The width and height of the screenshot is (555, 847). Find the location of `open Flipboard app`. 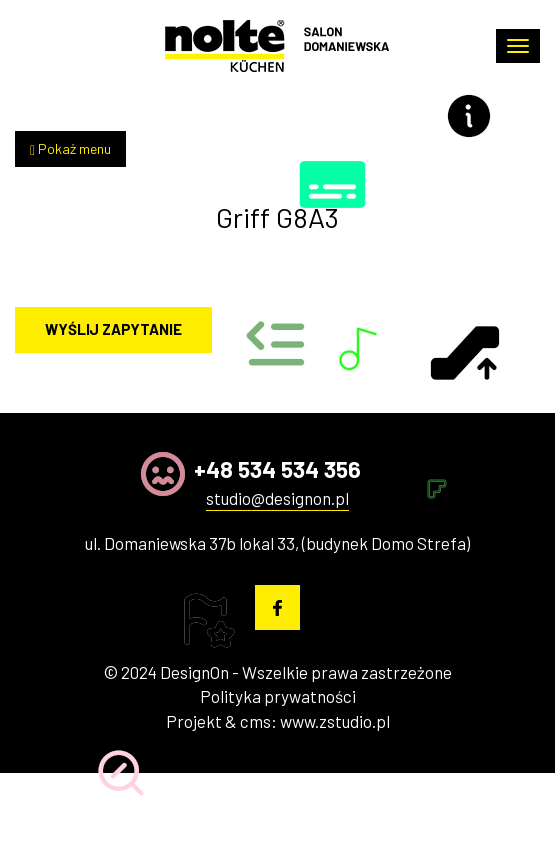

open Flipboard app is located at coordinates (437, 489).